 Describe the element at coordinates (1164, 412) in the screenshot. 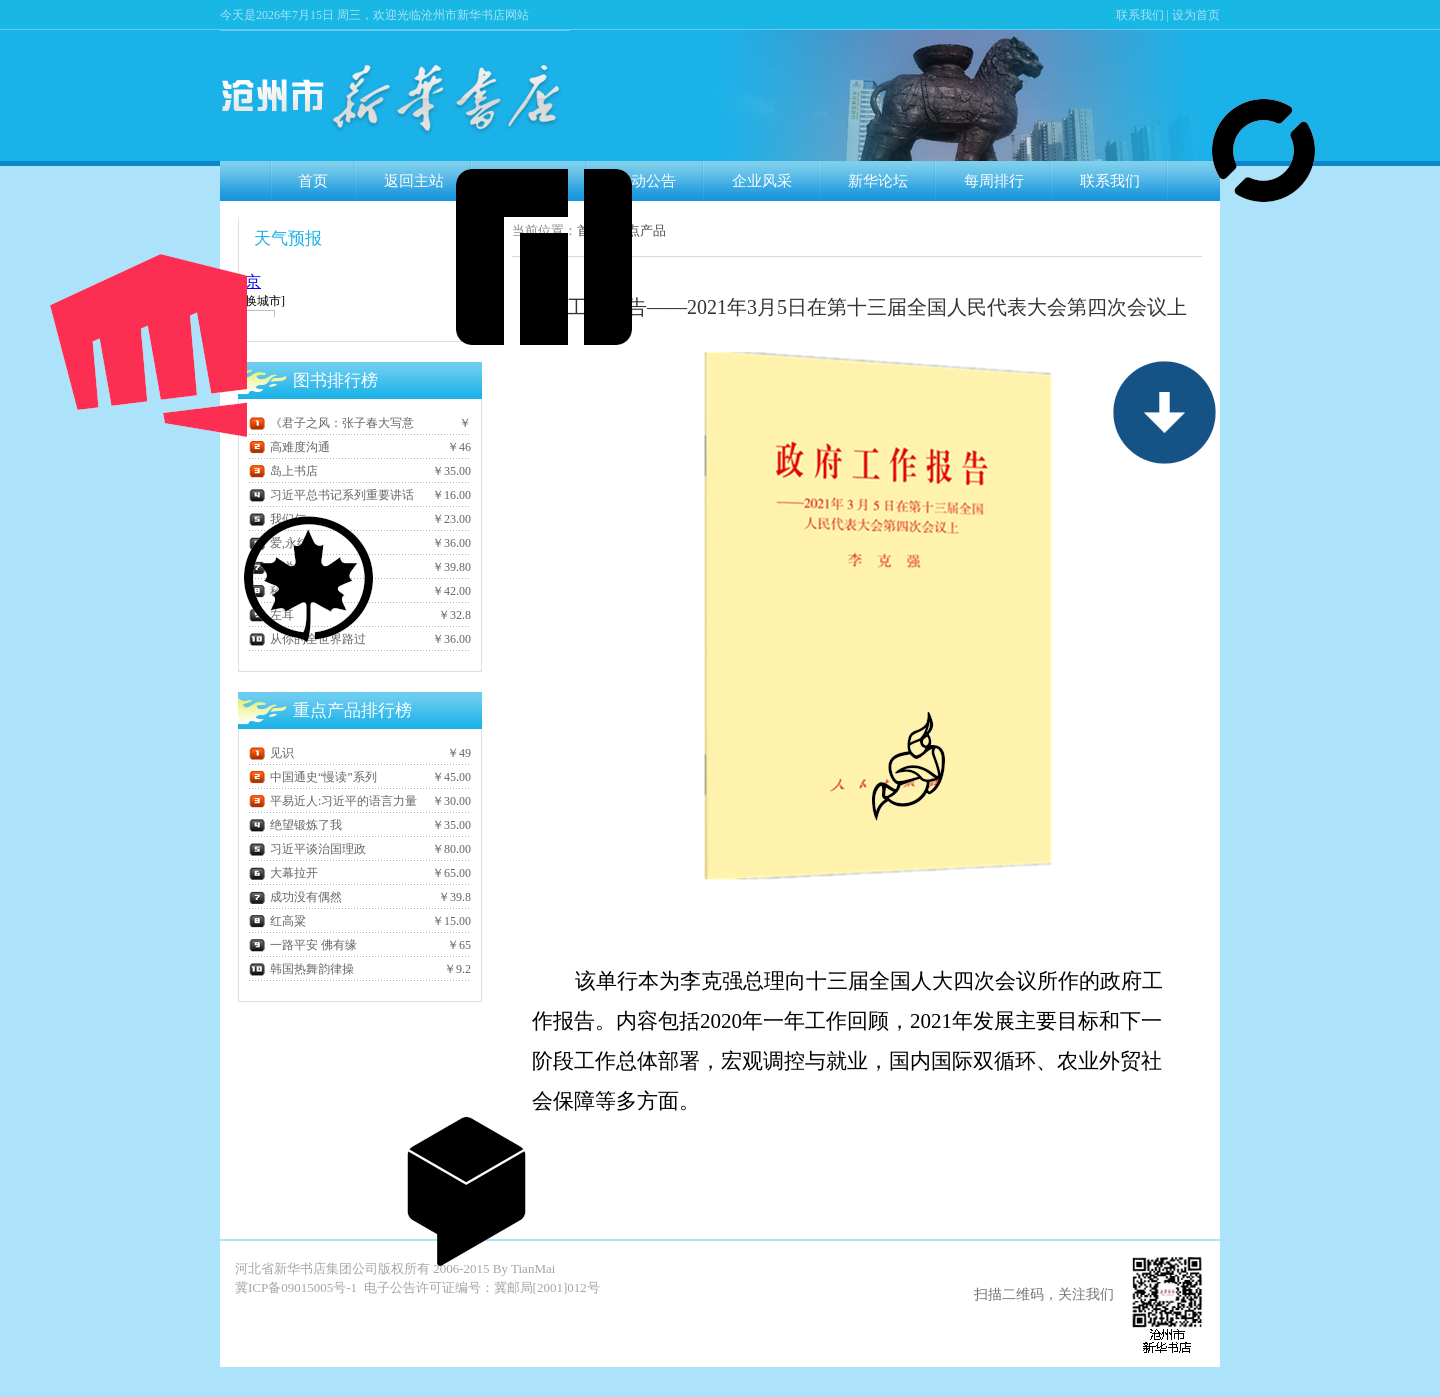

I see `download file or content` at that location.